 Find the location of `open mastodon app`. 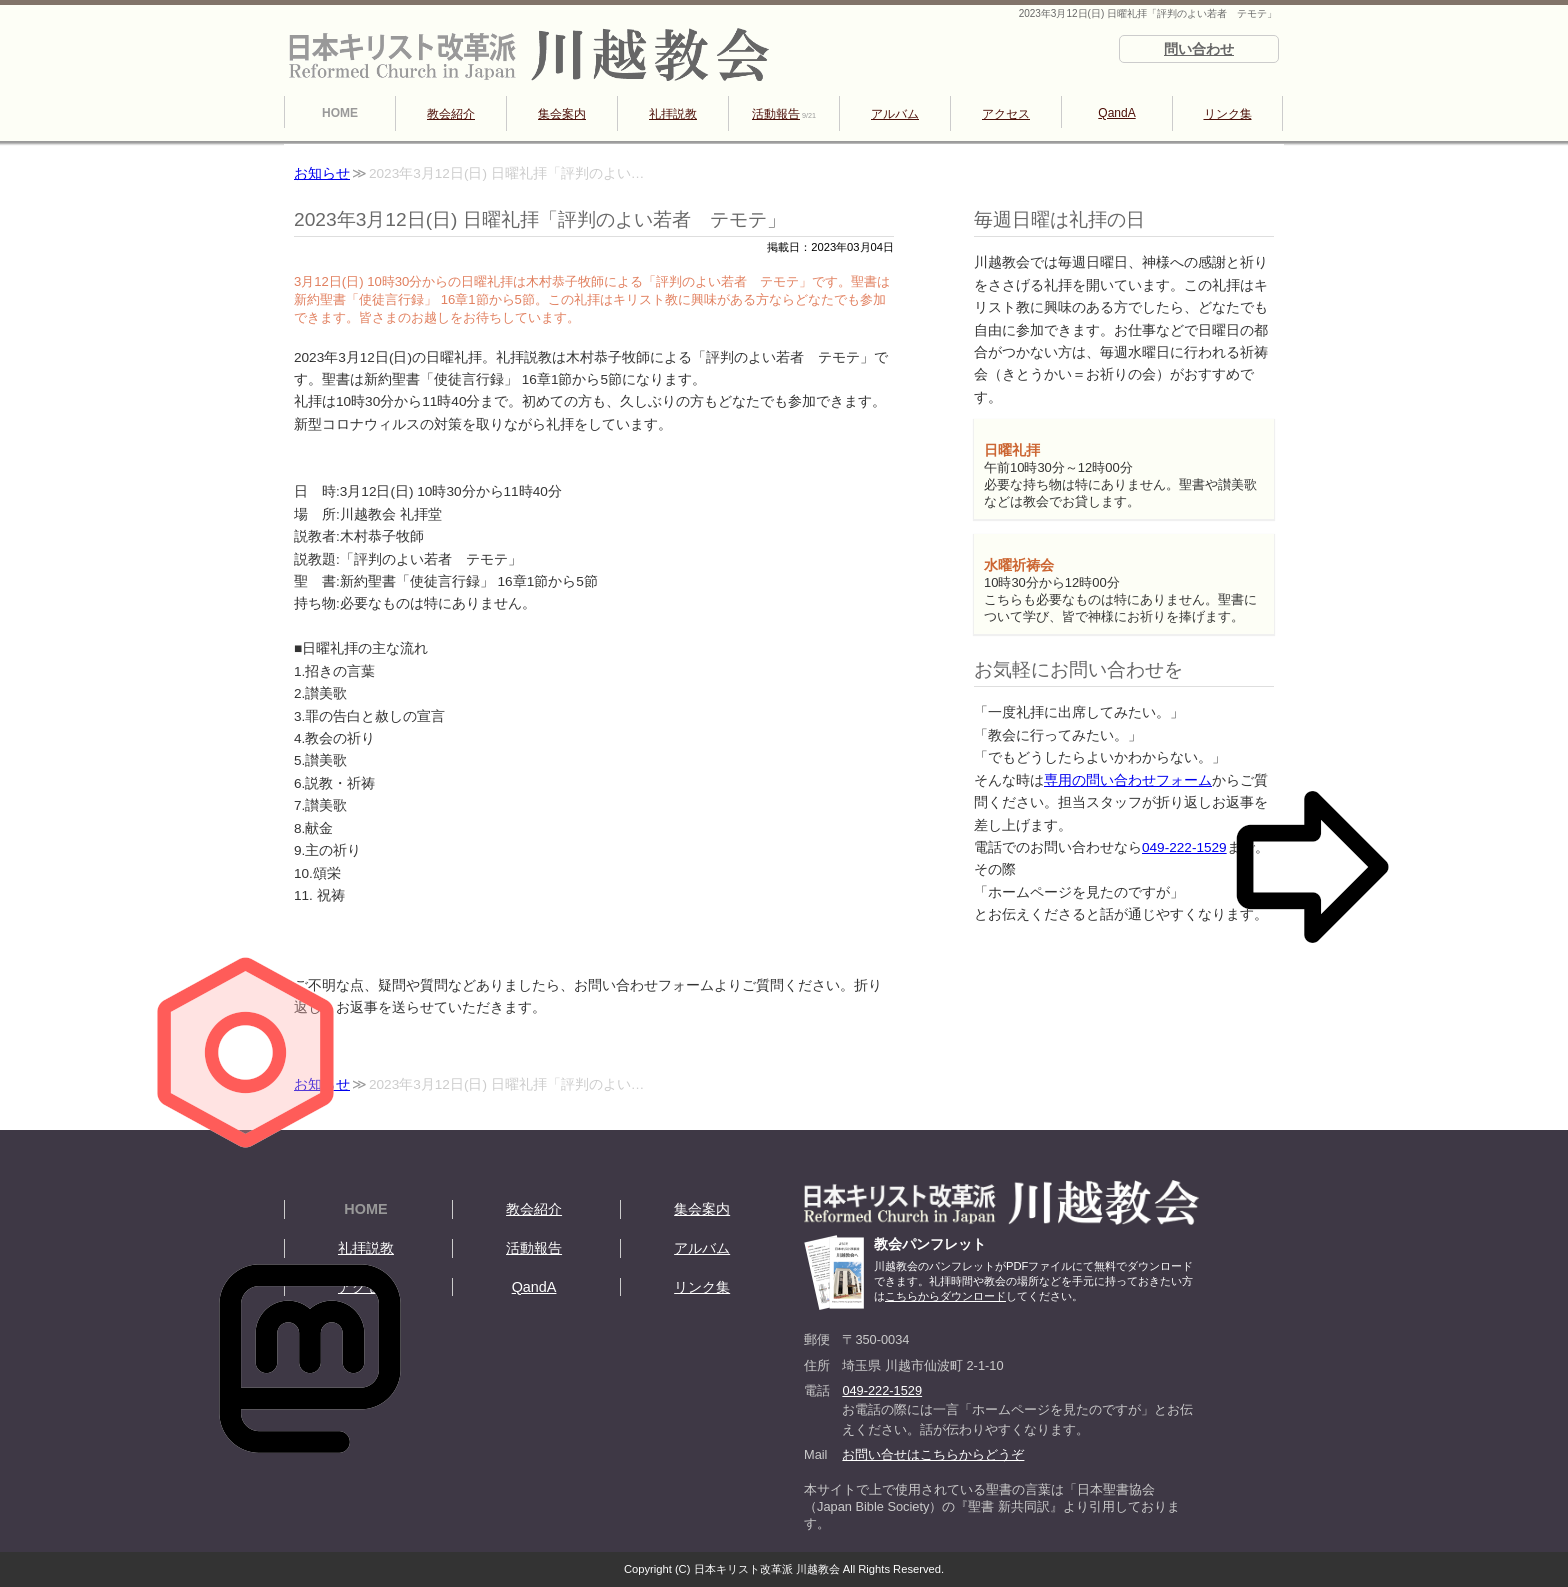

open mastodon app is located at coordinates (310, 1355).